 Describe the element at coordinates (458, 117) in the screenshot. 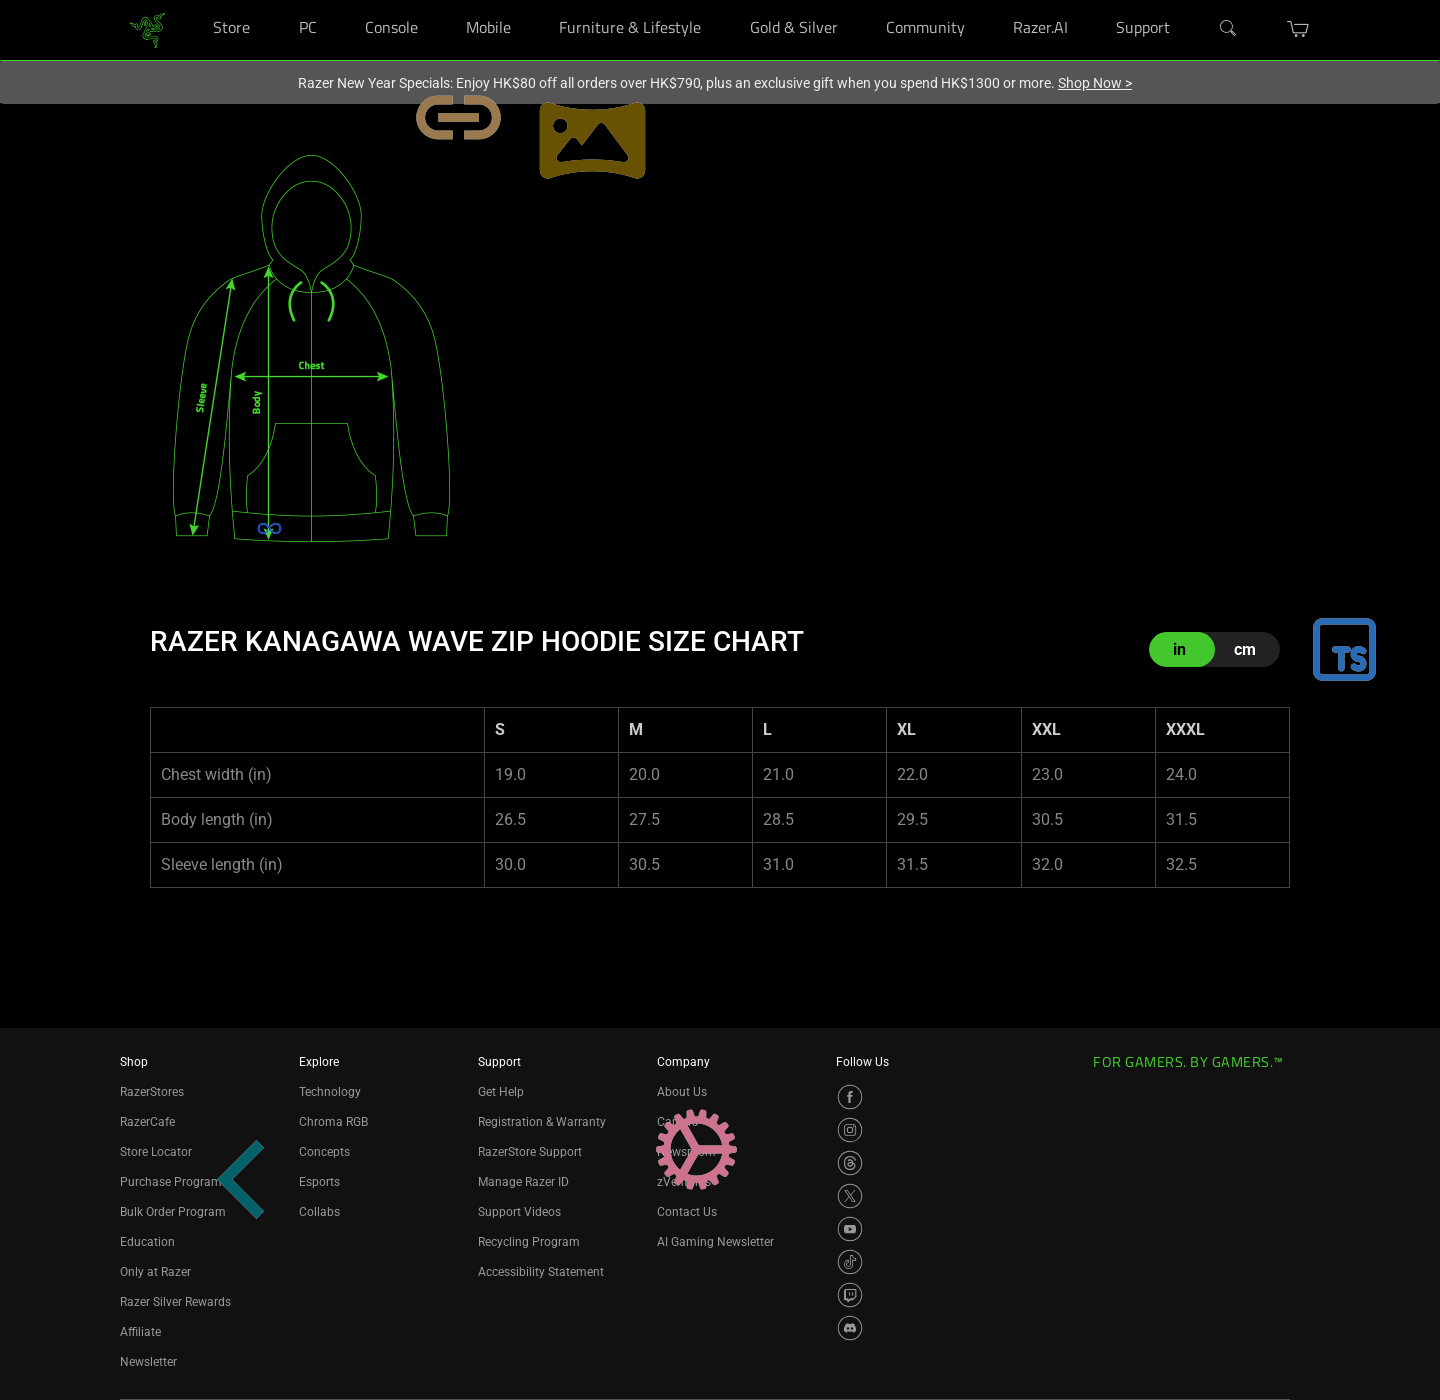

I see `copy or share a link` at that location.